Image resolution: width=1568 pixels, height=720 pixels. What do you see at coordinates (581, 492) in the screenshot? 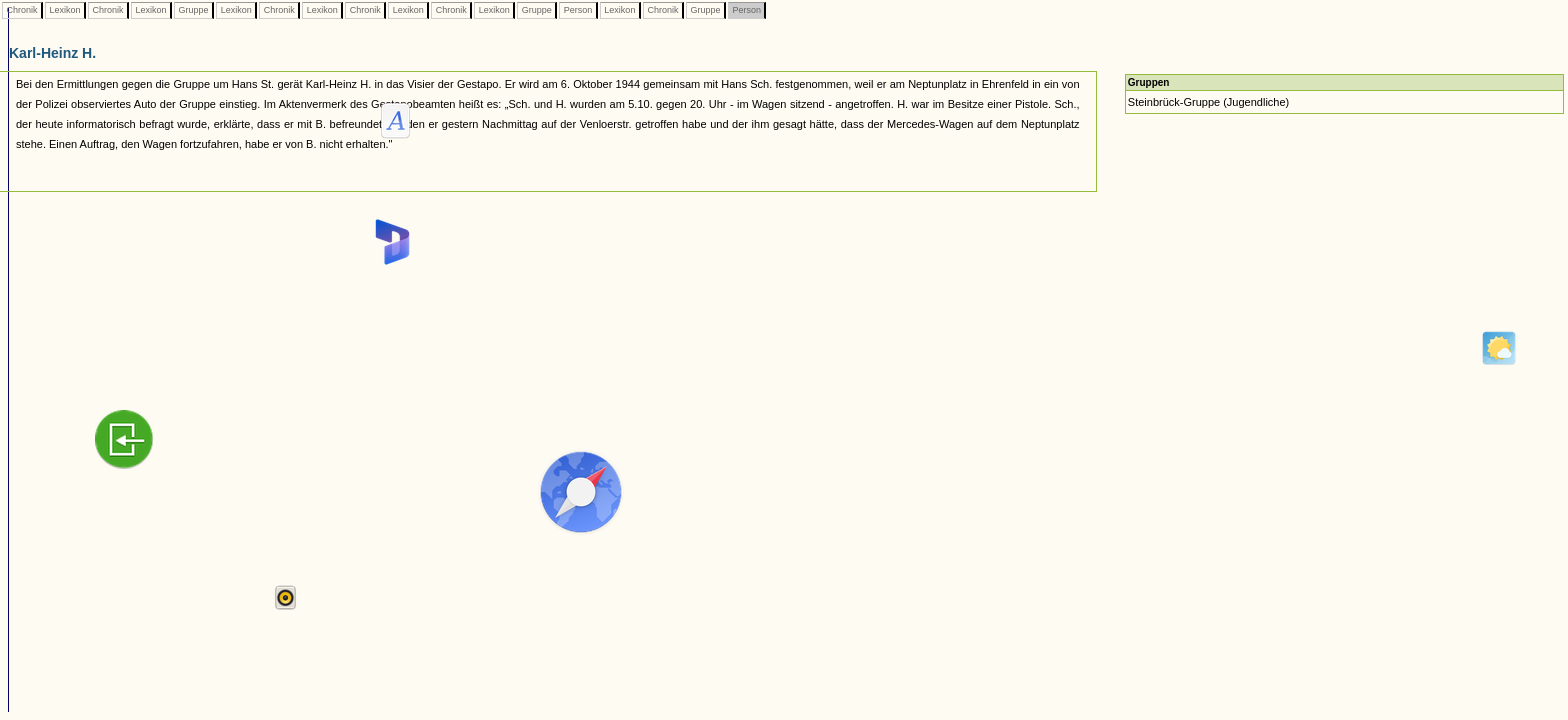
I see `open gnome web browser (epiphany)` at bounding box center [581, 492].